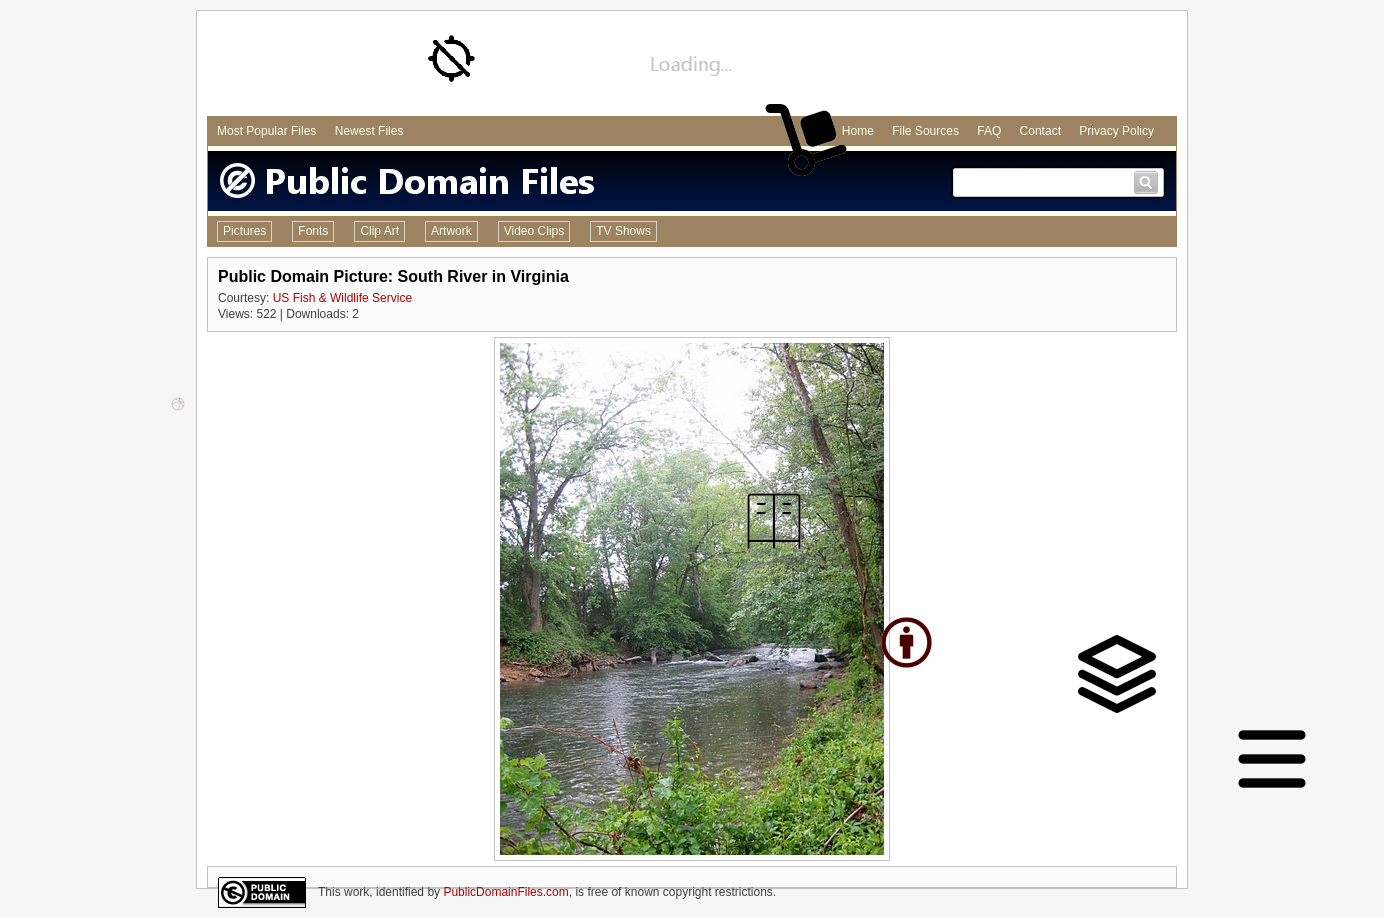 This screenshot has width=1384, height=917. What do you see at coordinates (1117, 674) in the screenshot?
I see `view stacked layers or content` at bounding box center [1117, 674].